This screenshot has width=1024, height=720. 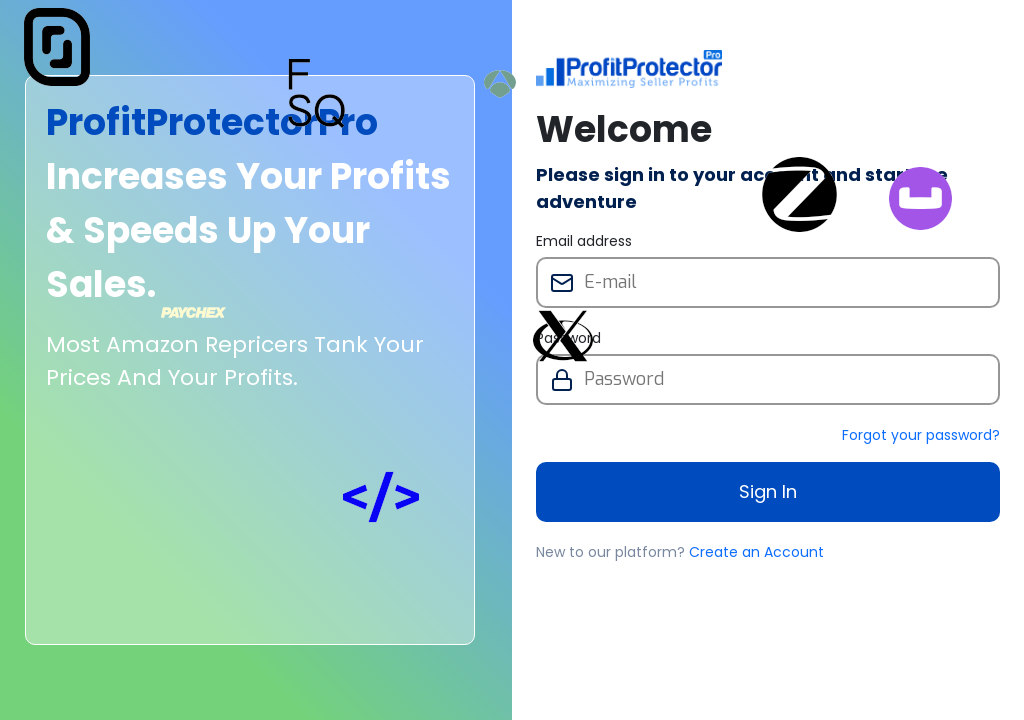 I want to click on link to X.Org Foundation website, so click(x=563, y=336).